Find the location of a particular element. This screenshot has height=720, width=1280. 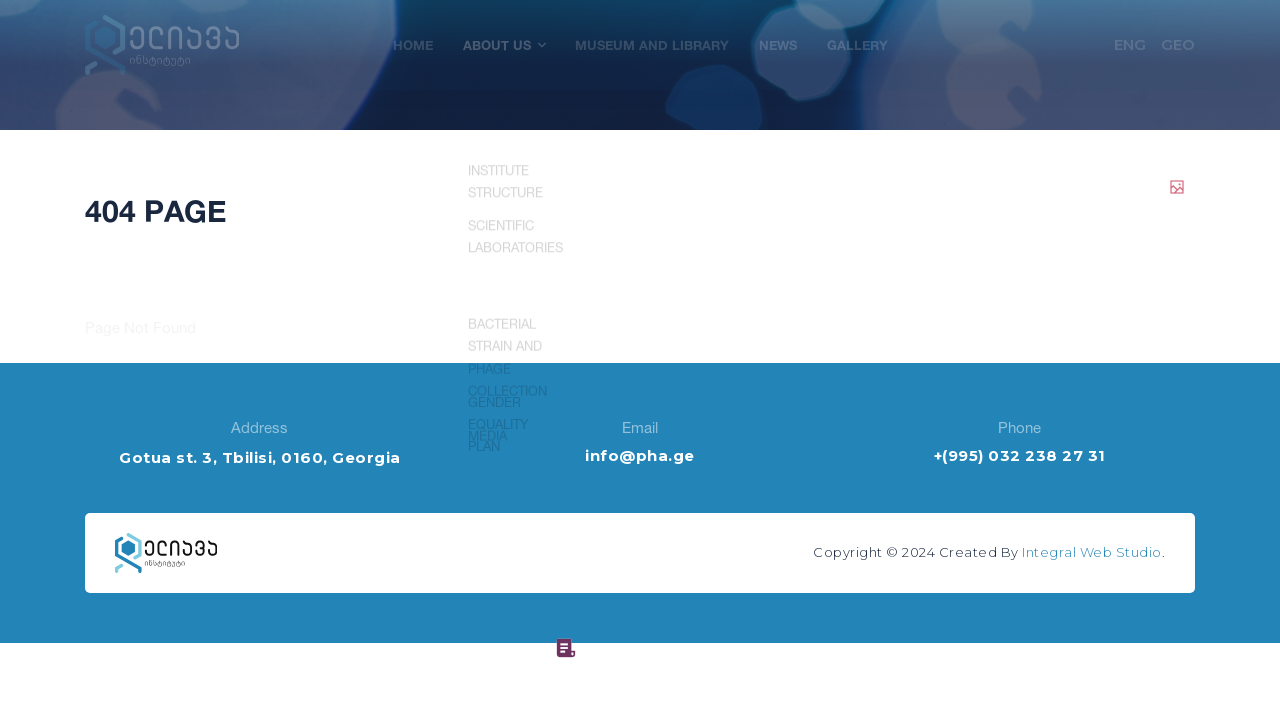

view image or photo is located at coordinates (1177, 187).